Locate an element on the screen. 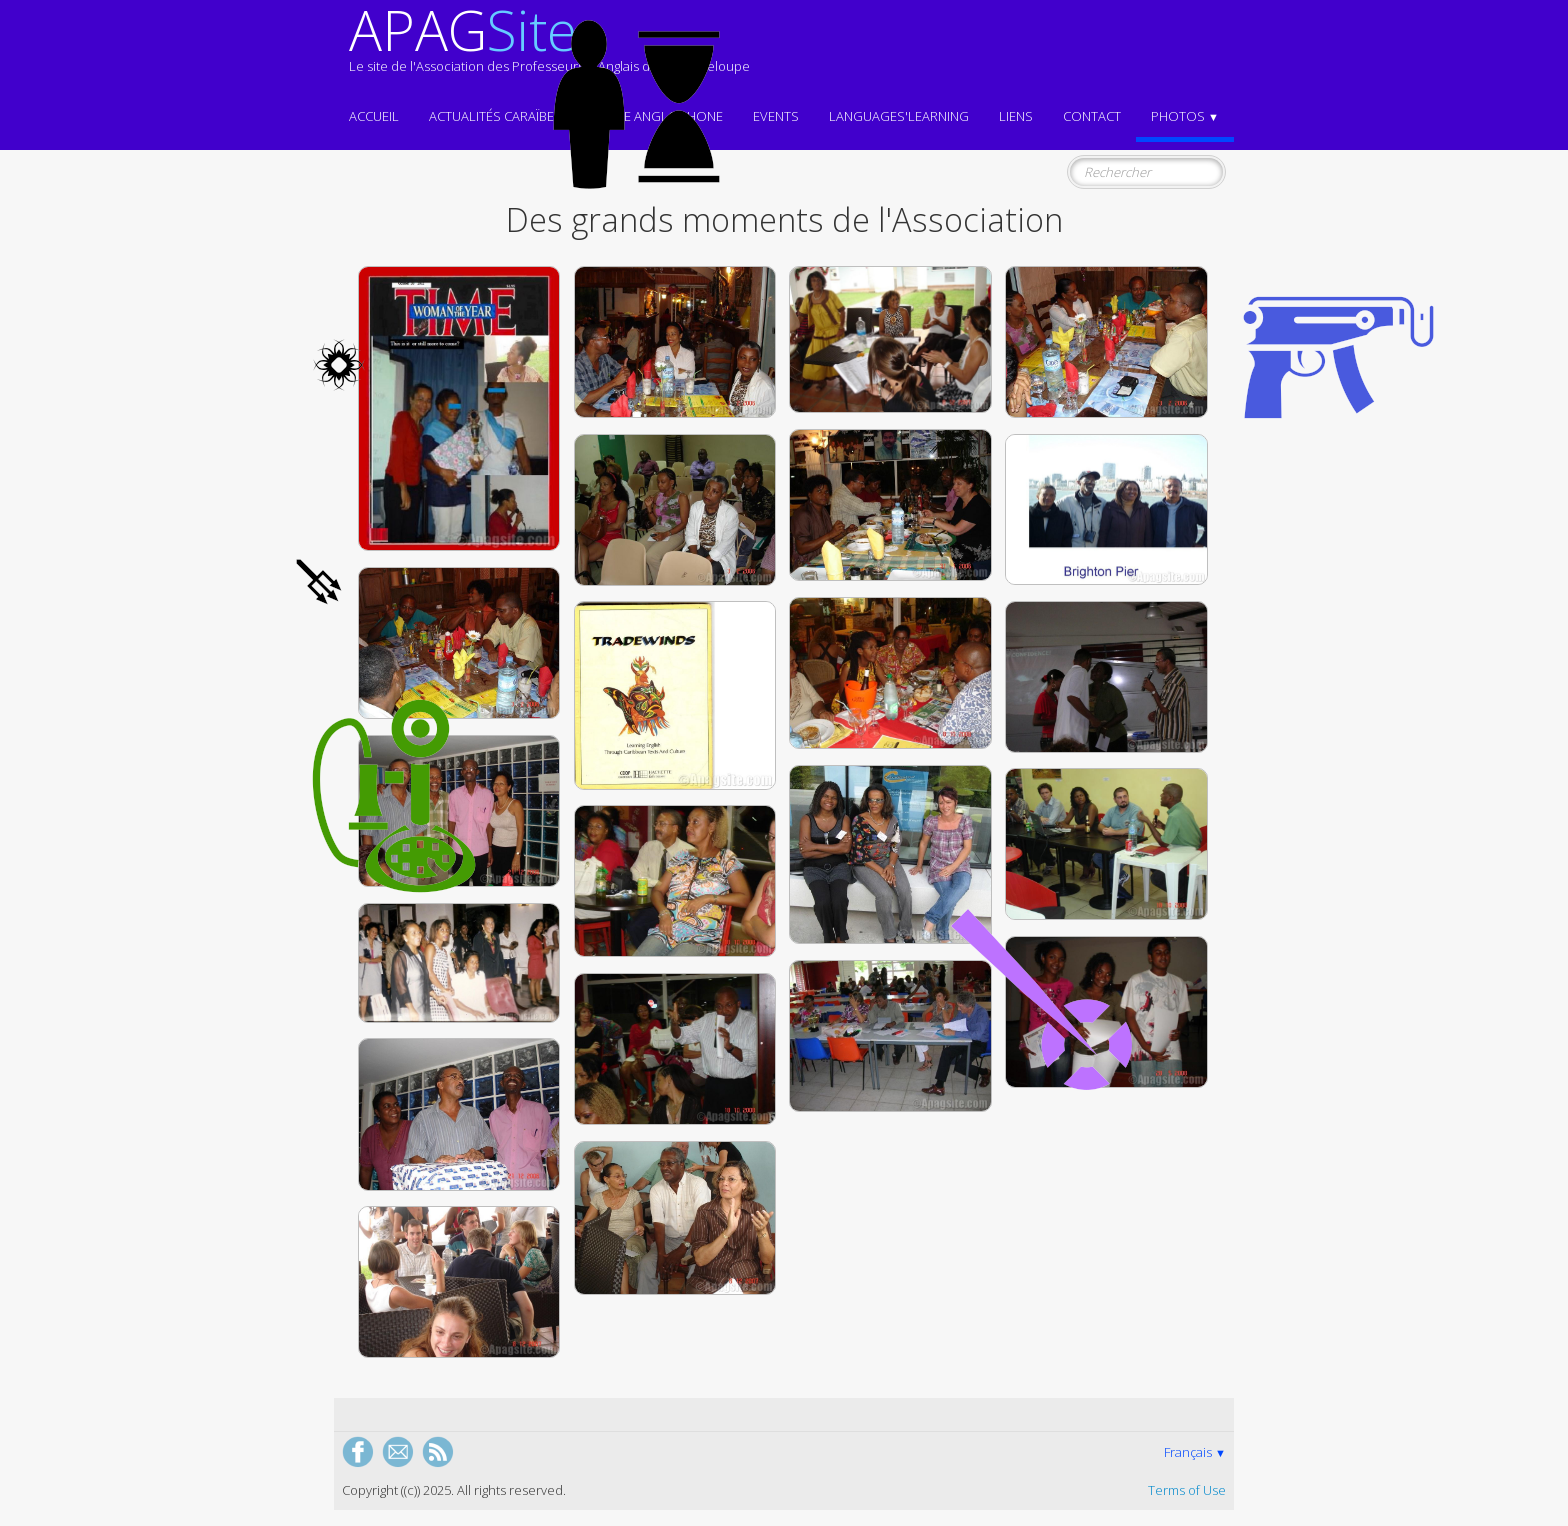 This screenshot has height=1526, width=1568. decorative design element or divider is located at coordinates (339, 365).